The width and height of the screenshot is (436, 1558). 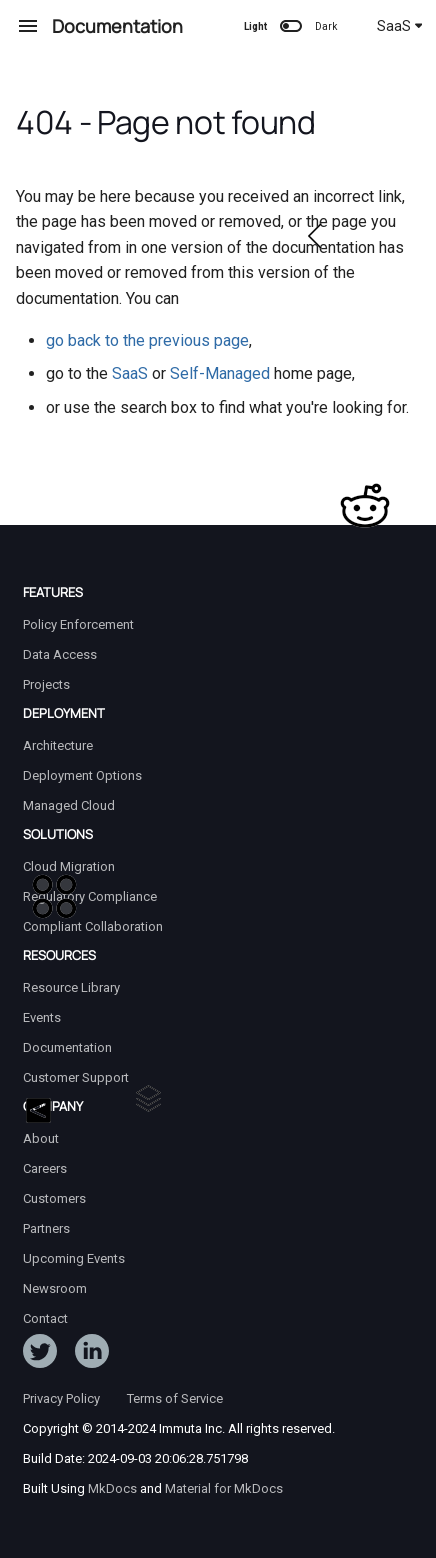 I want to click on go back to the previous screen, so click(x=316, y=236).